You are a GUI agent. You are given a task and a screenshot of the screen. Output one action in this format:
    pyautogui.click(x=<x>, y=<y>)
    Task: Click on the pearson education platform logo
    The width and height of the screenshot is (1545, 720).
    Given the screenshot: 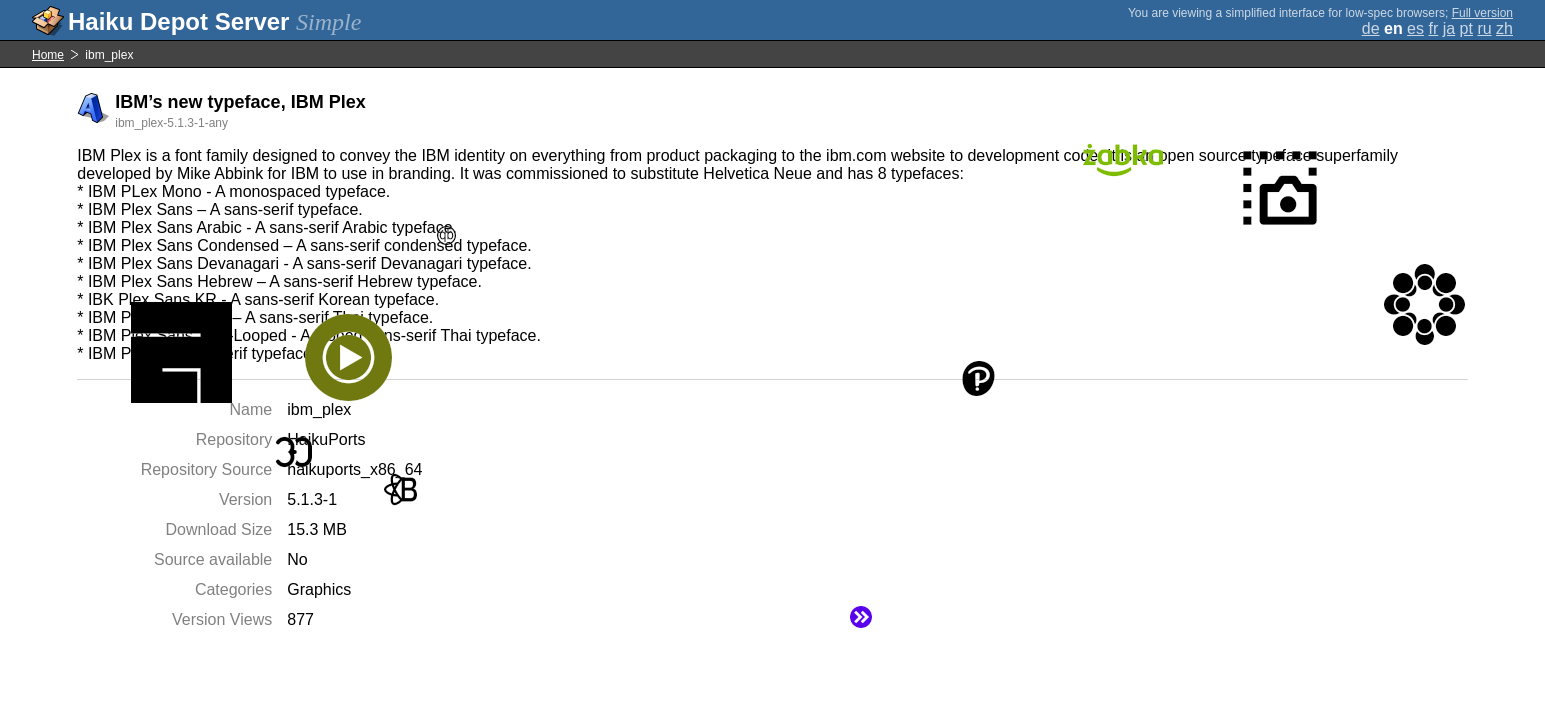 What is the action you would take?
    pyautogui.click(x=978, y=378)
    